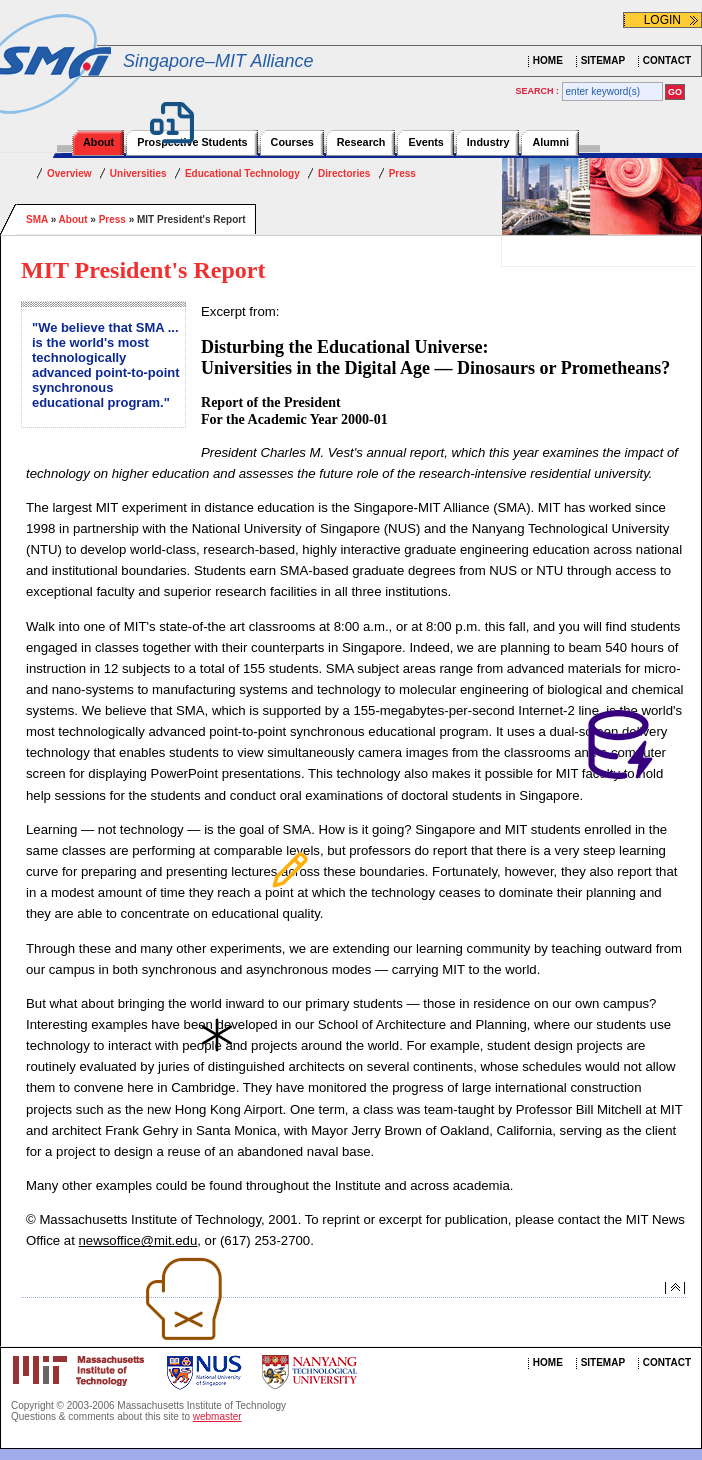  Describe the element at coordinates (618, 744) in the screenshot. I see `view cached data or storage` at that location.